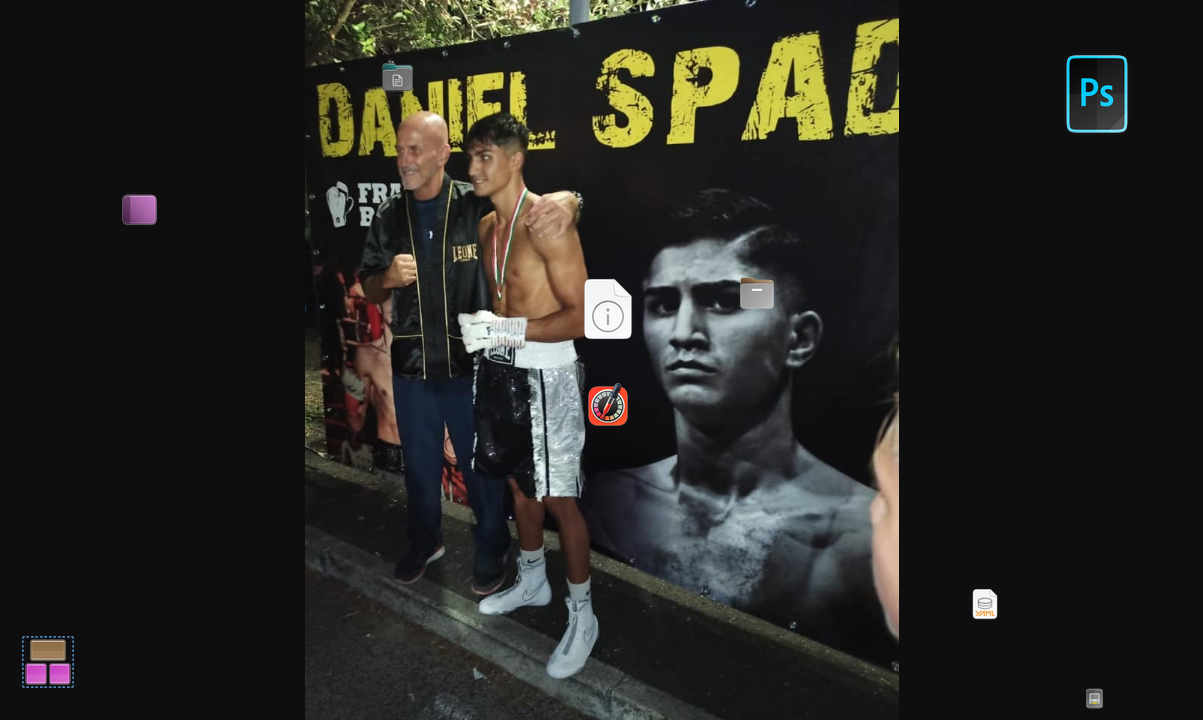 The width and height of the screenshot is (1203, 720). I want to click on open digital color meter utility, so click(608, 406).